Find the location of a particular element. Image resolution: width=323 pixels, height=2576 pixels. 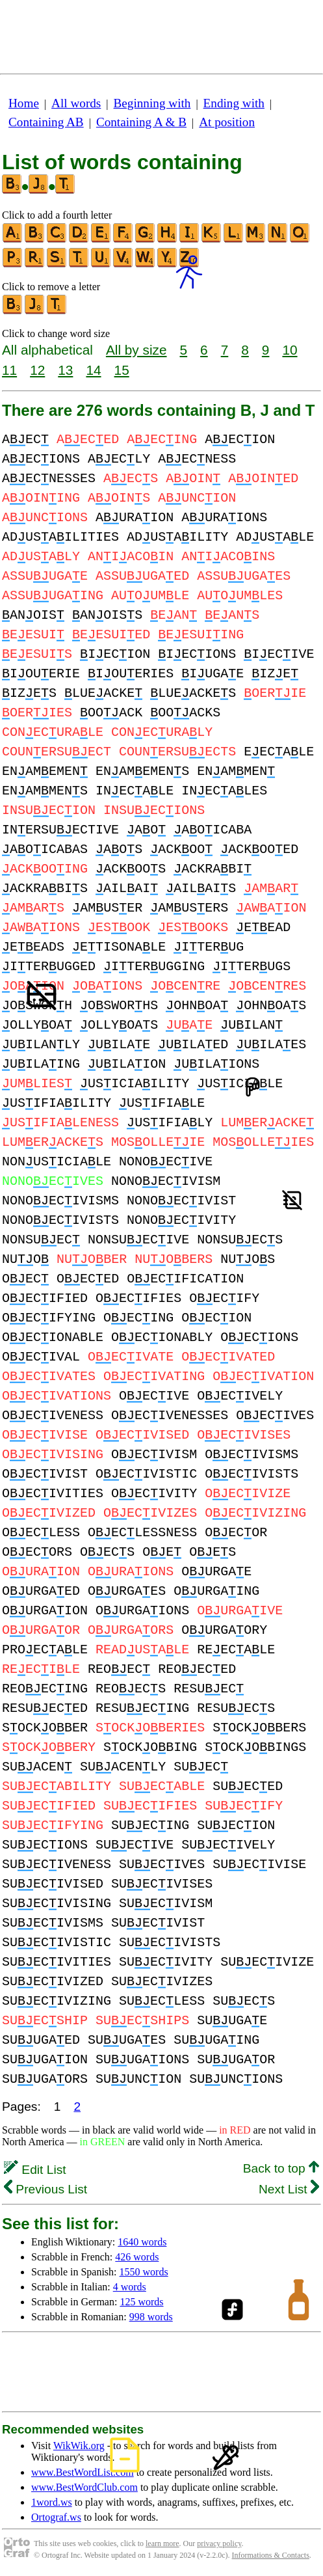

contacts unavailable or disabled is located at coordinates (292, 1200).